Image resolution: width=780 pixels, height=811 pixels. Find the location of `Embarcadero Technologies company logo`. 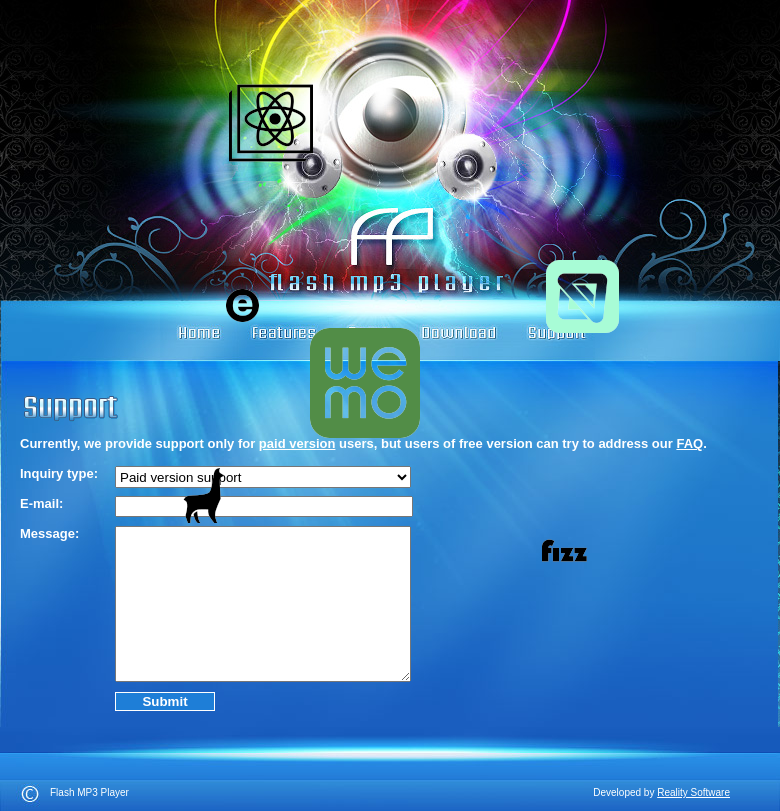

Embarcadero Technologies company logo is located at coordinates (242, 305).